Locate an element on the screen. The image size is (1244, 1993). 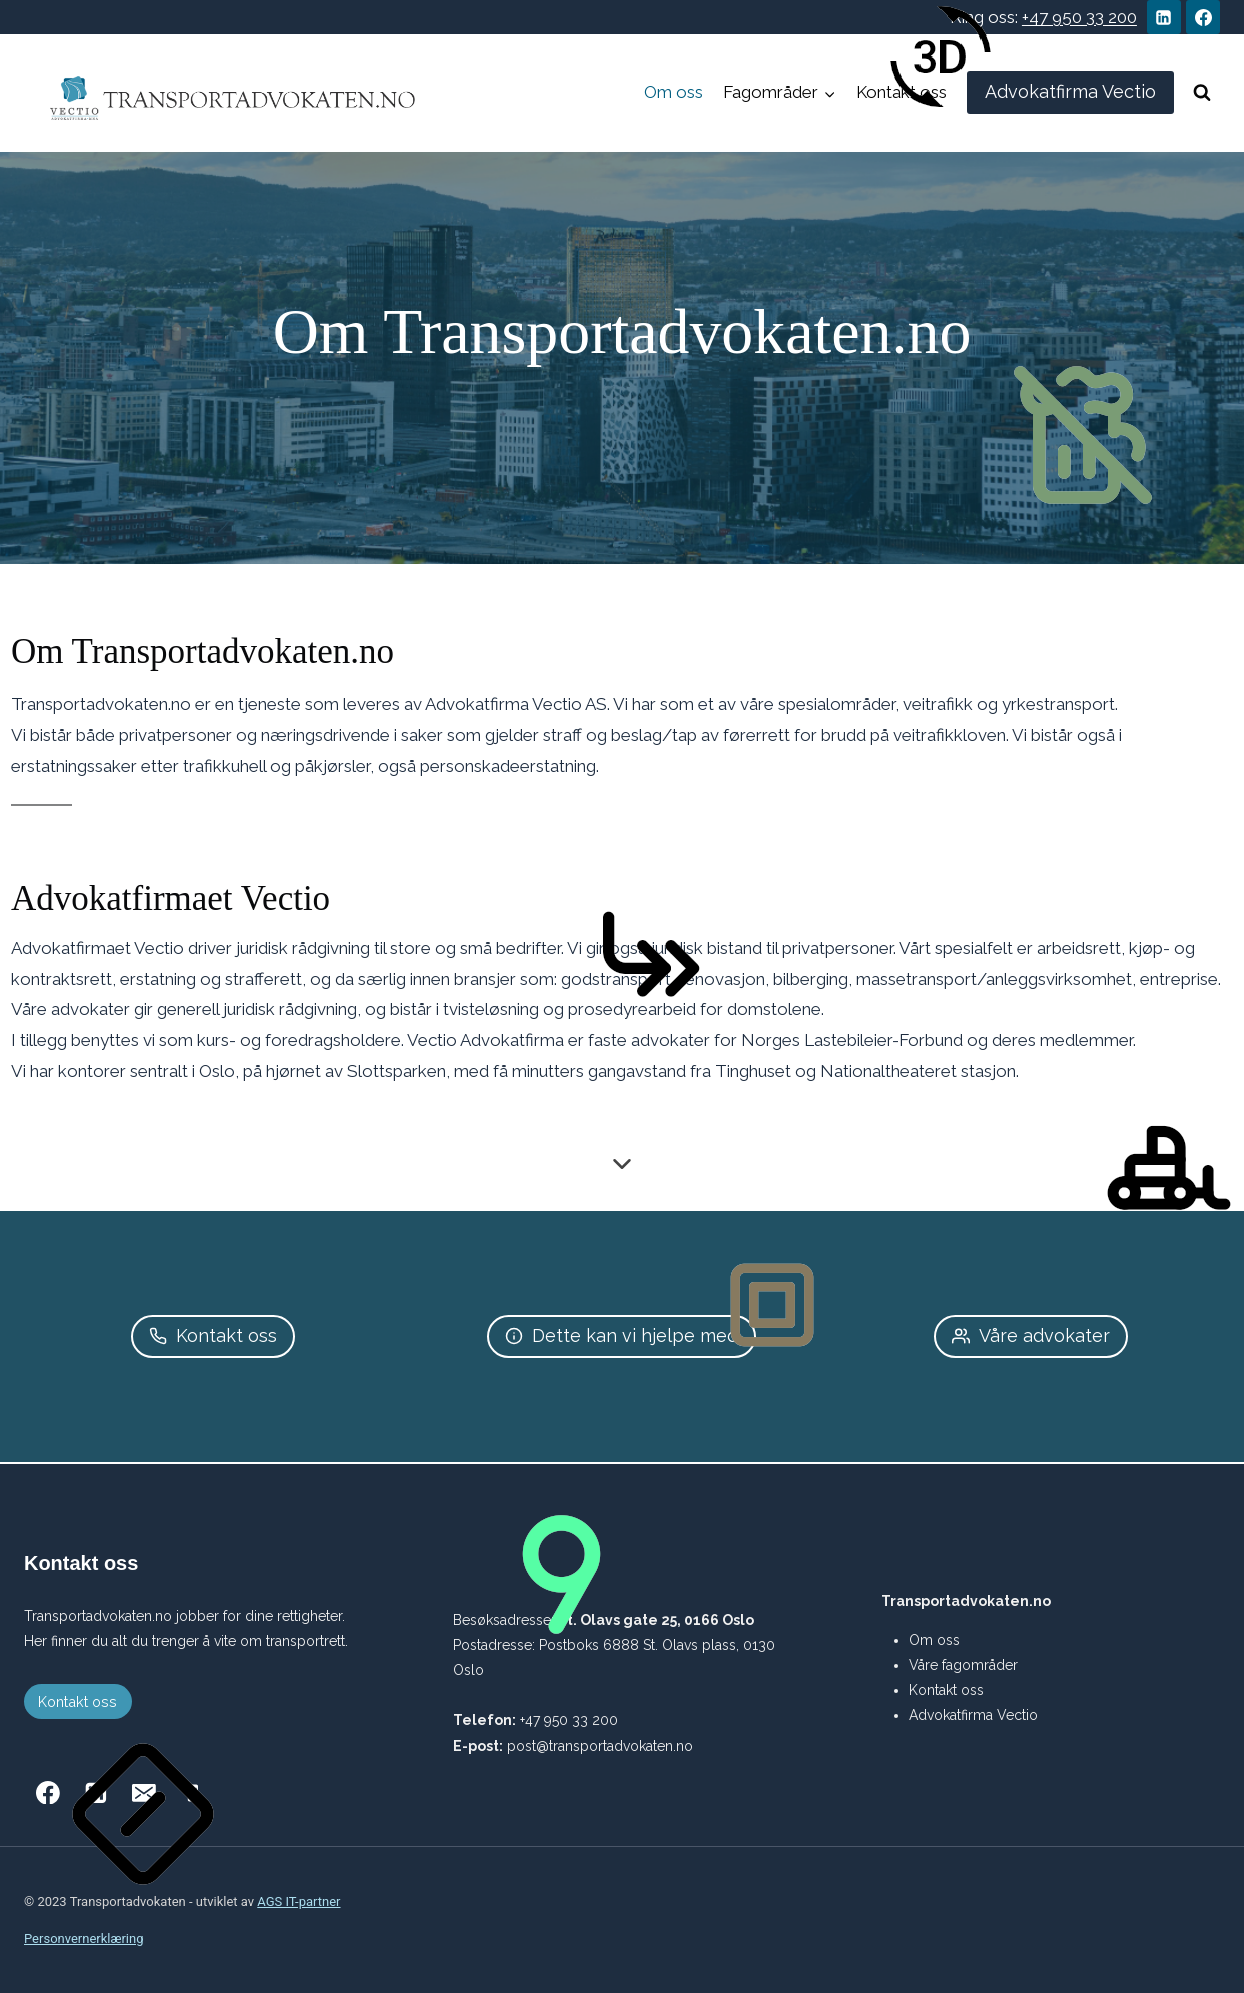
indicates alcohol-free option or venue is located at coordinates (1083, 435).